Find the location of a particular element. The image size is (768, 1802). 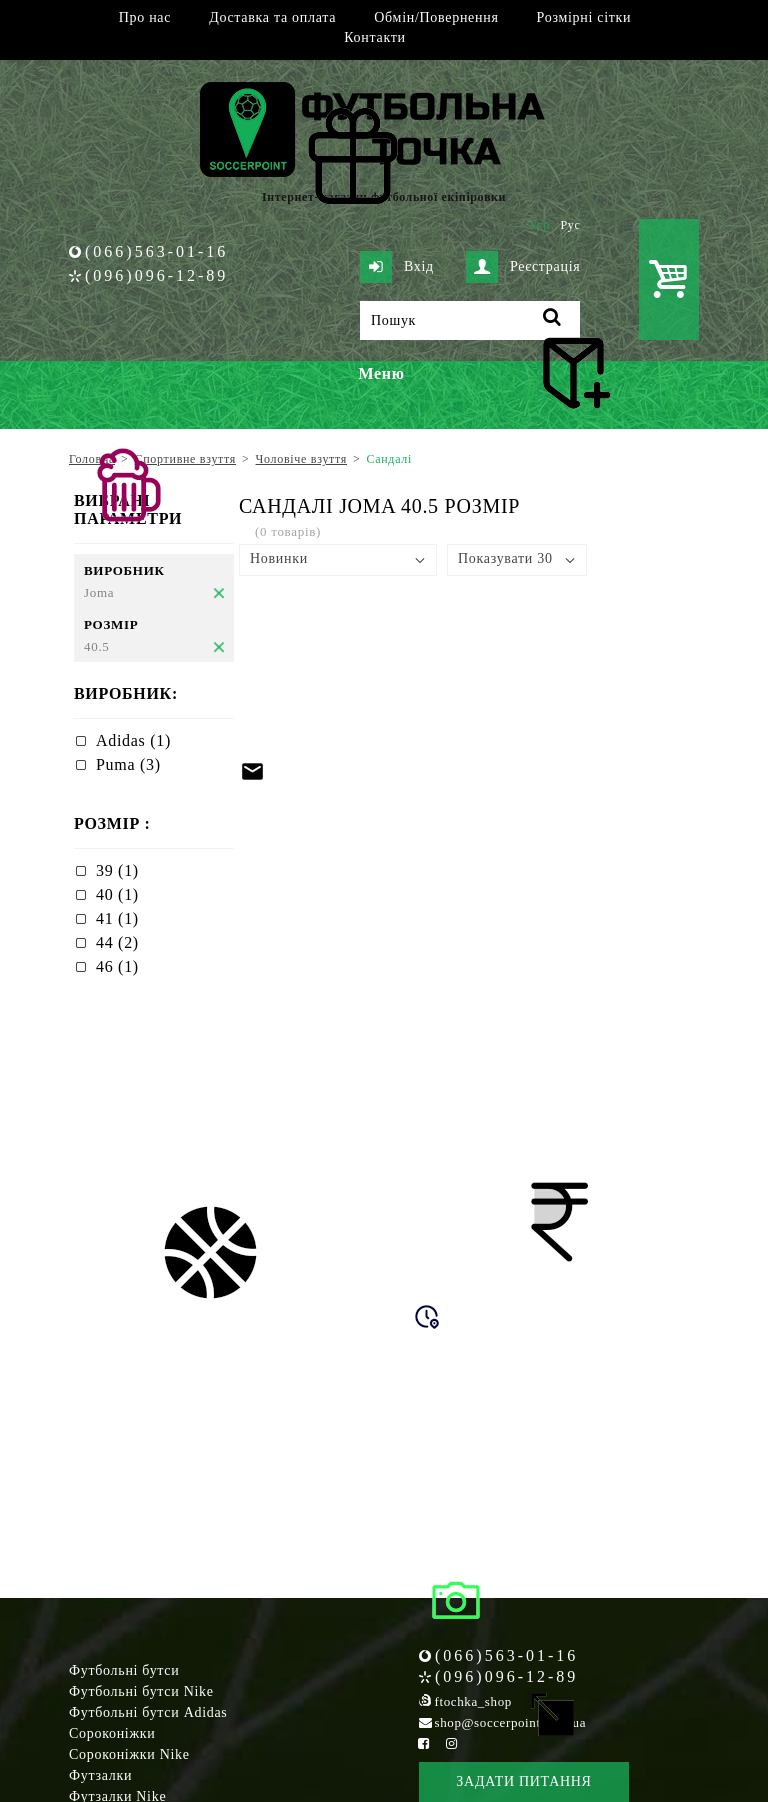

take a photo or screenshot is located at coordinates (456, 1602).